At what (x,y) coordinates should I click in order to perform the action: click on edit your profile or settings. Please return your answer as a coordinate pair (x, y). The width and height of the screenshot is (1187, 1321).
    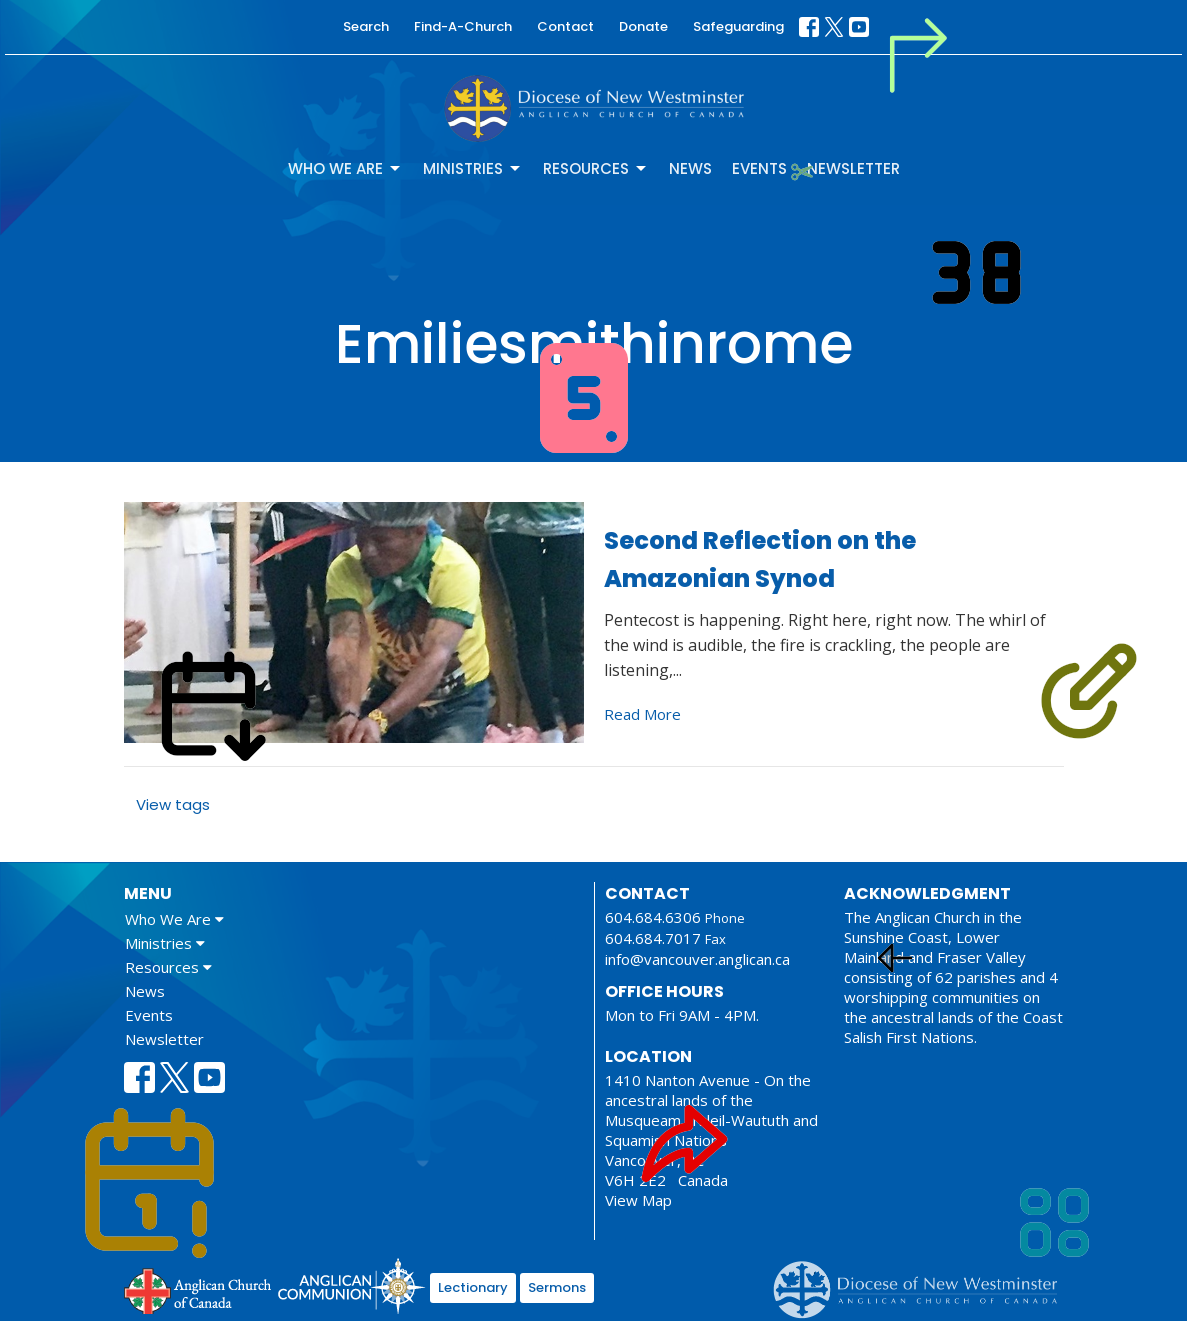
    Looking at the image, I should click on (1089, 691).